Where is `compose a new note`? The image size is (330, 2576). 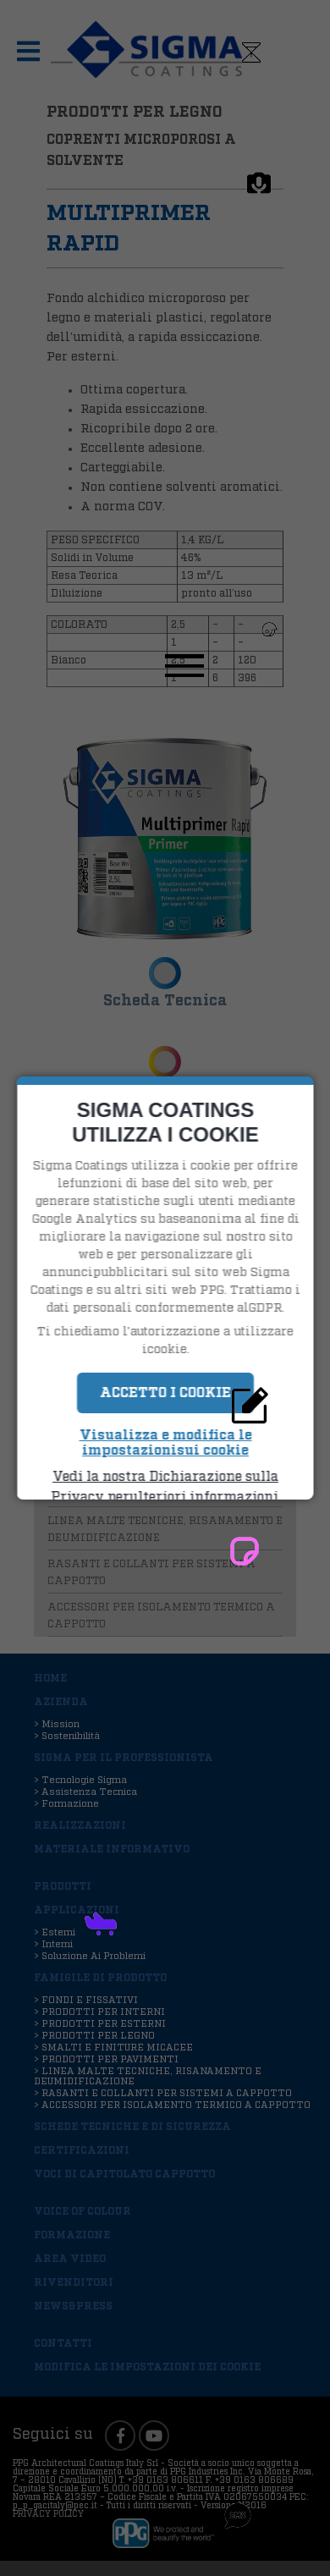
compose a new note is located at coordinates (249, 1406).